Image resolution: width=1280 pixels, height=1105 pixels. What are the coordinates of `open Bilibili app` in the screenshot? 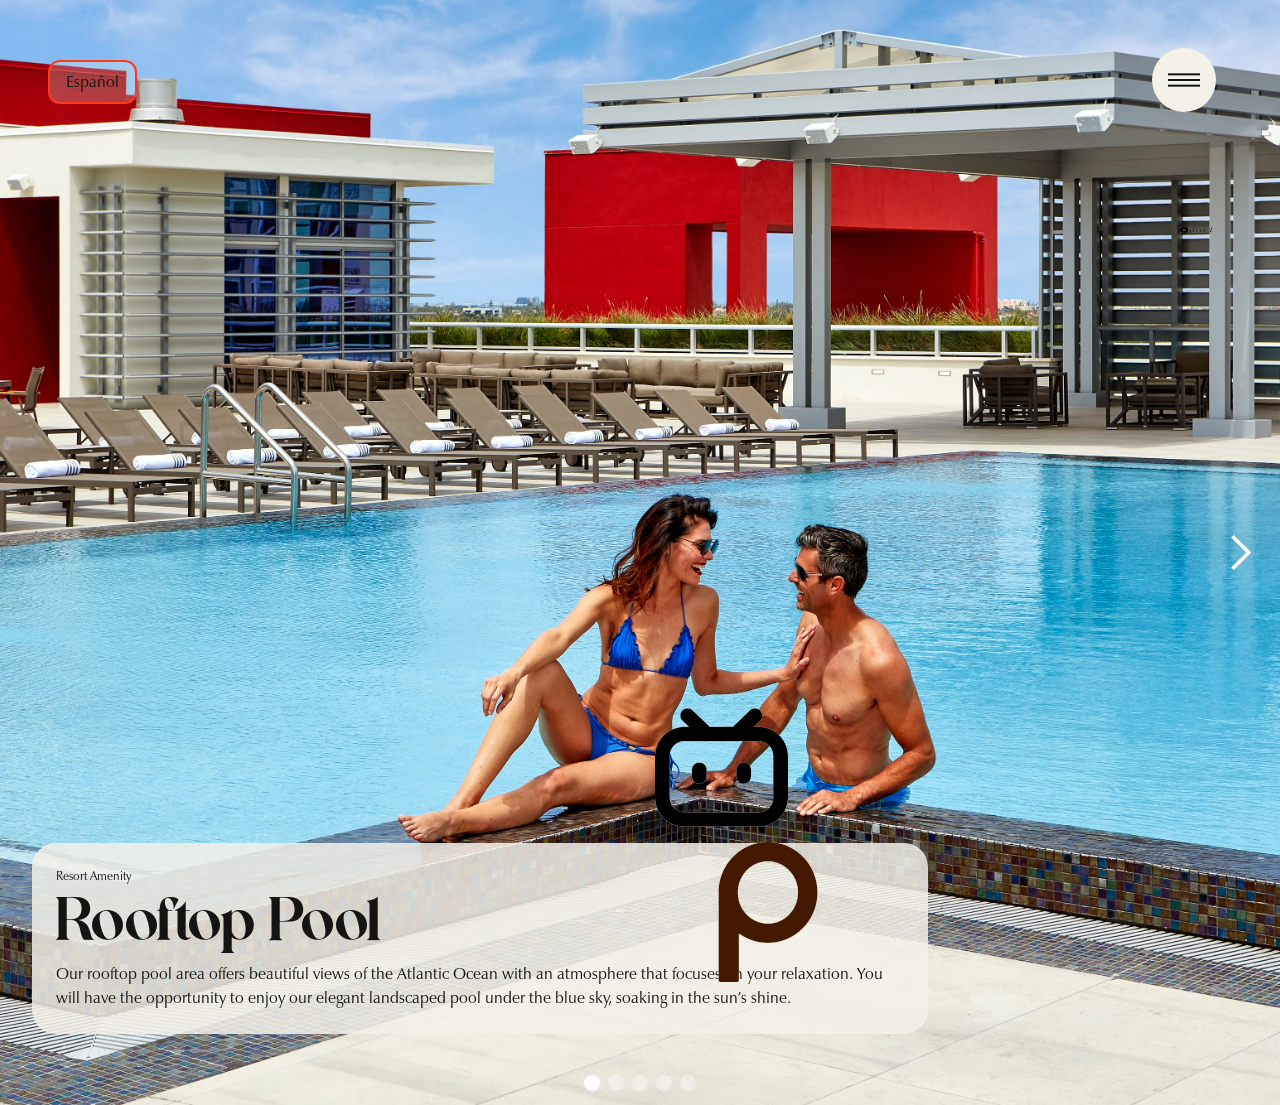 It's located at (721, 767).